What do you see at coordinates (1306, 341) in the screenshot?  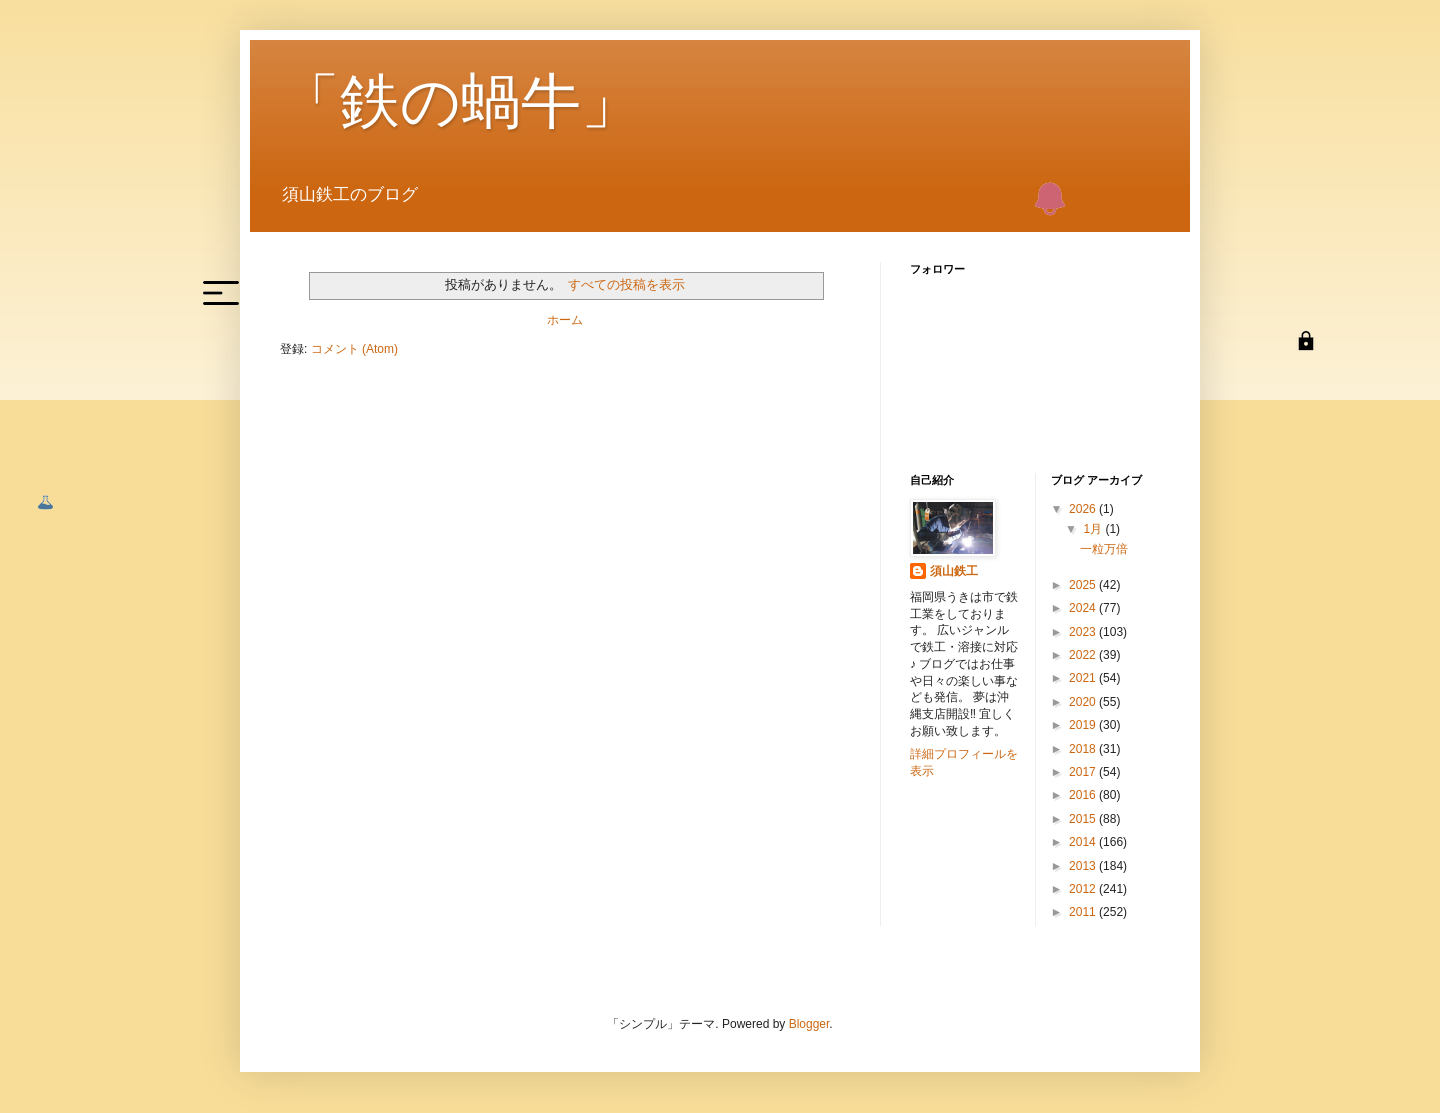 I see `lock or secure this item` at bounding box center [1306, 341].